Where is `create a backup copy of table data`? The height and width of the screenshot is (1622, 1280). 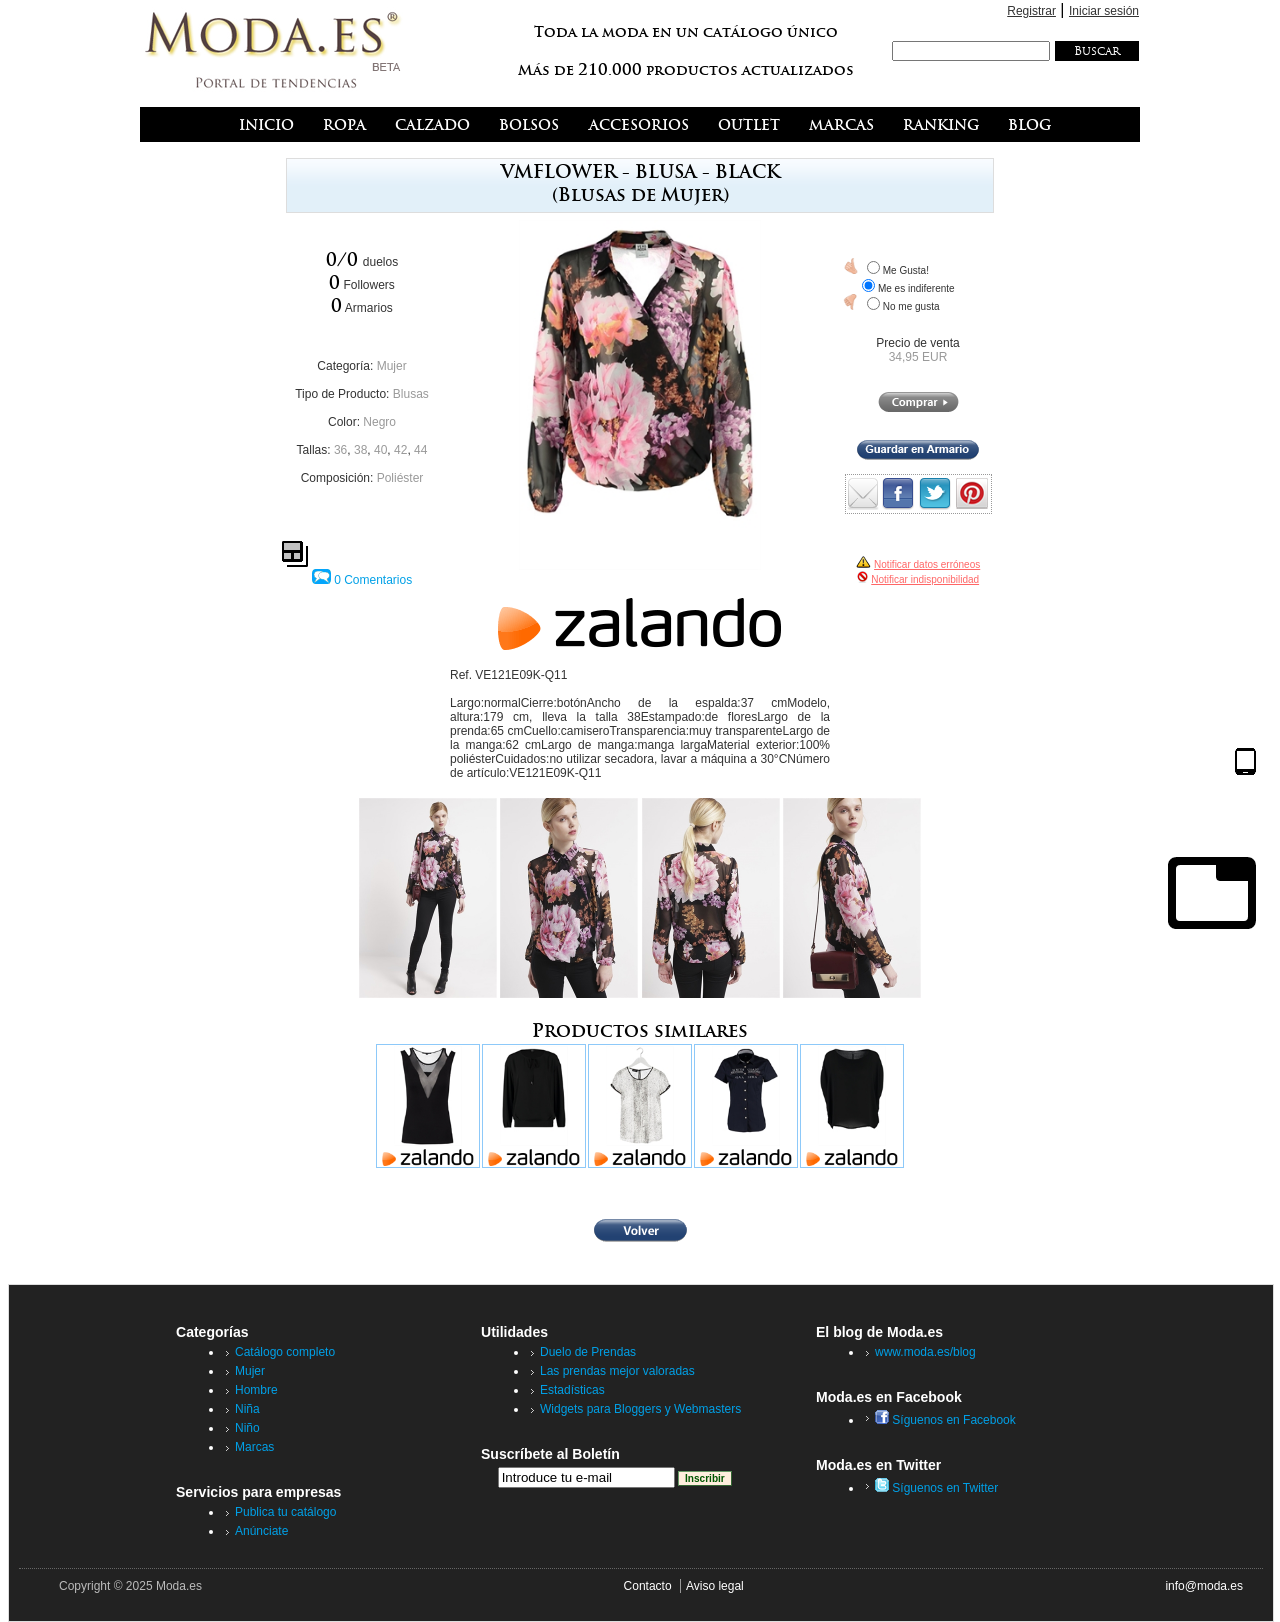 create a backup copy of table data is located at coordinates (295, 554).